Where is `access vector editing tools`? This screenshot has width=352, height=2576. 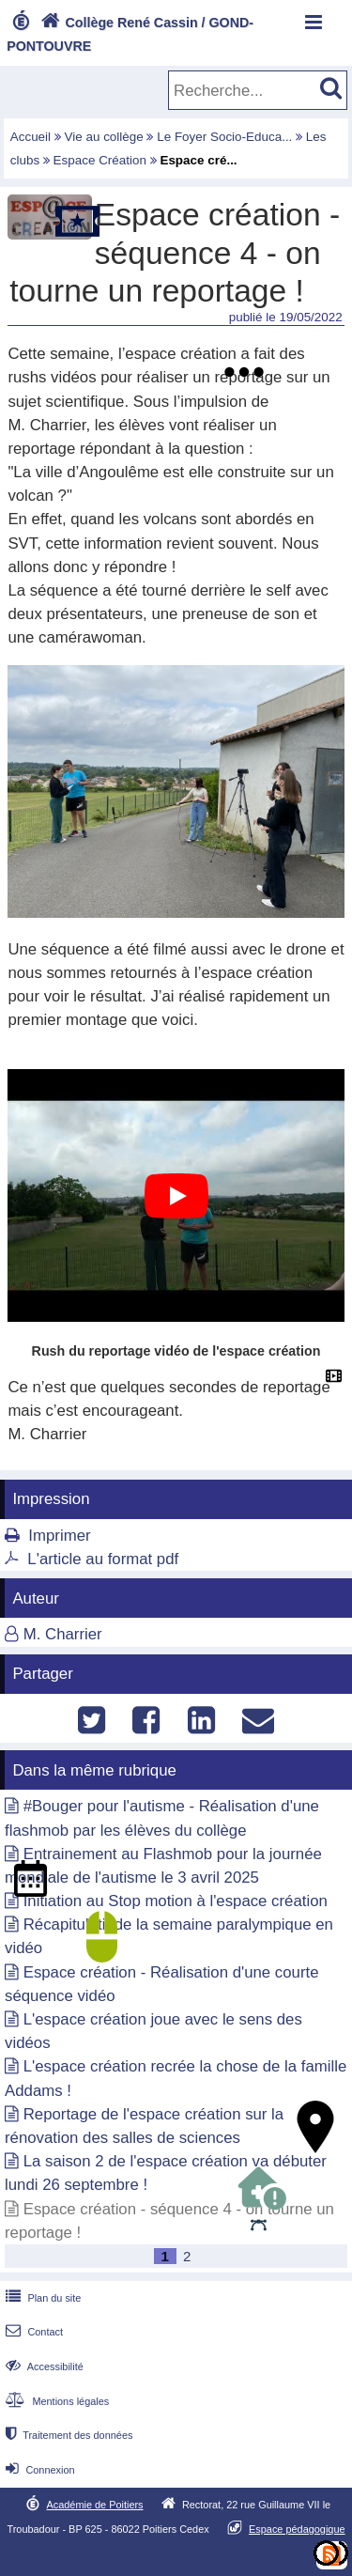
access vector editing tools is located at coordinates (258, 2225).